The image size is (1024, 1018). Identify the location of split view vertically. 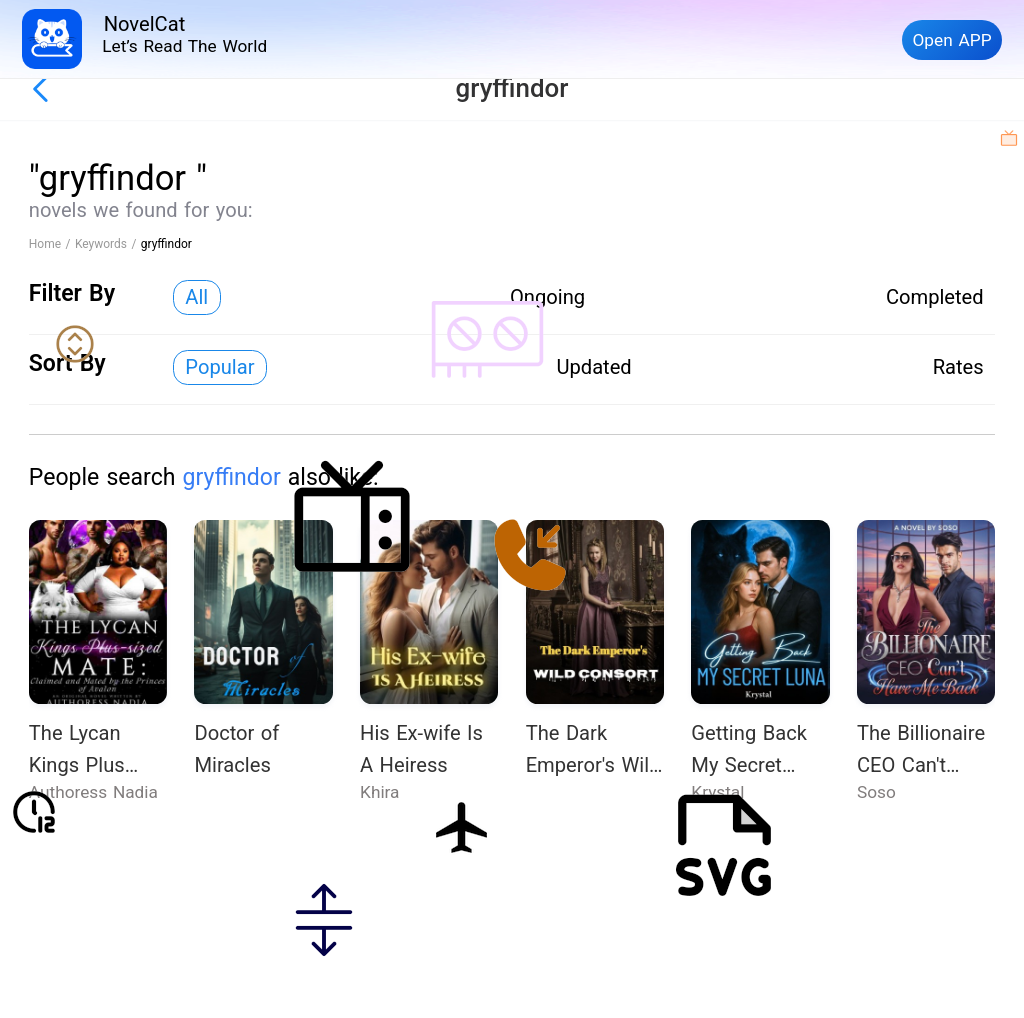
(324, 920).